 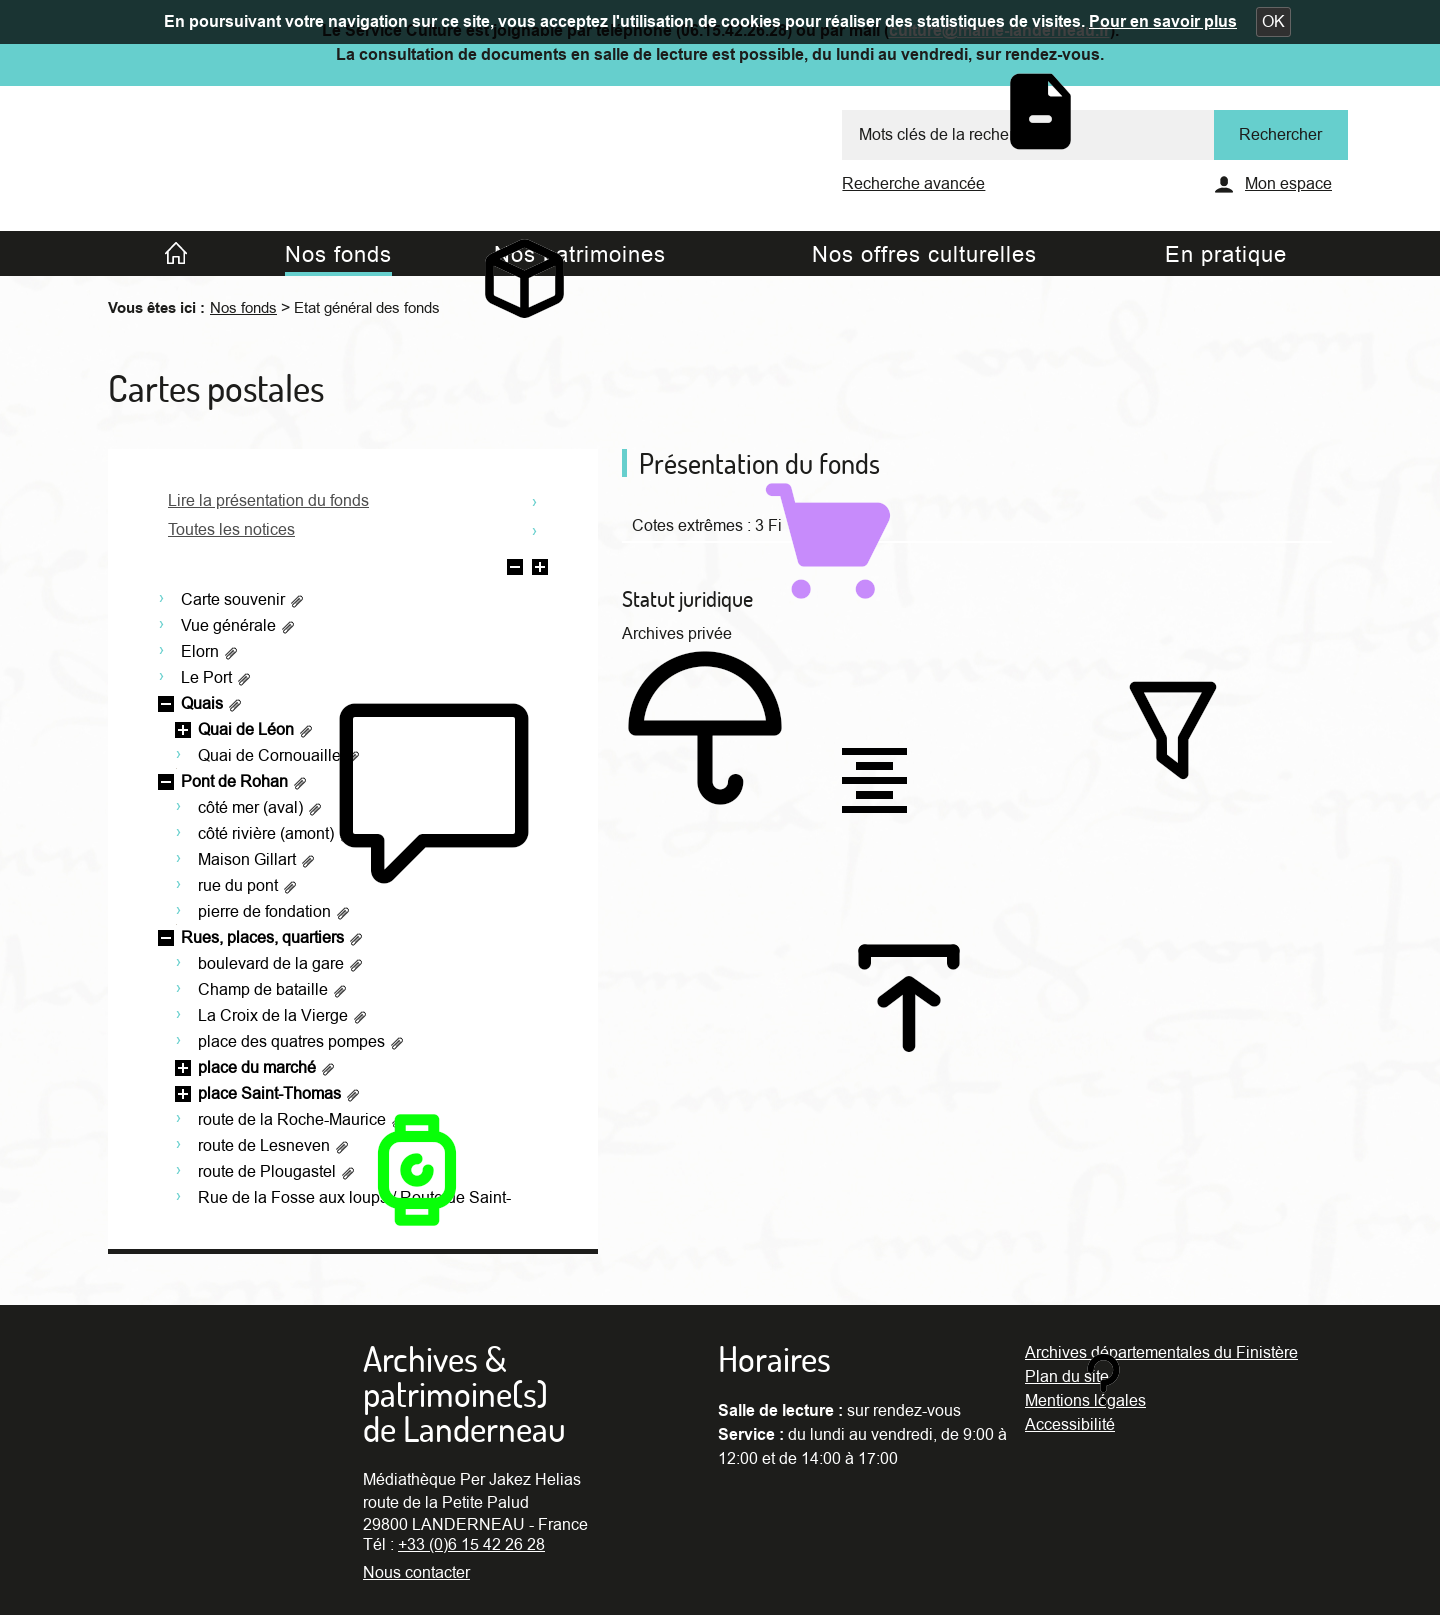 What do you see at coordinates (705, 728) in the screenshot?
I see `view weather protection or rain forecast` at bounding box center [705, 728].